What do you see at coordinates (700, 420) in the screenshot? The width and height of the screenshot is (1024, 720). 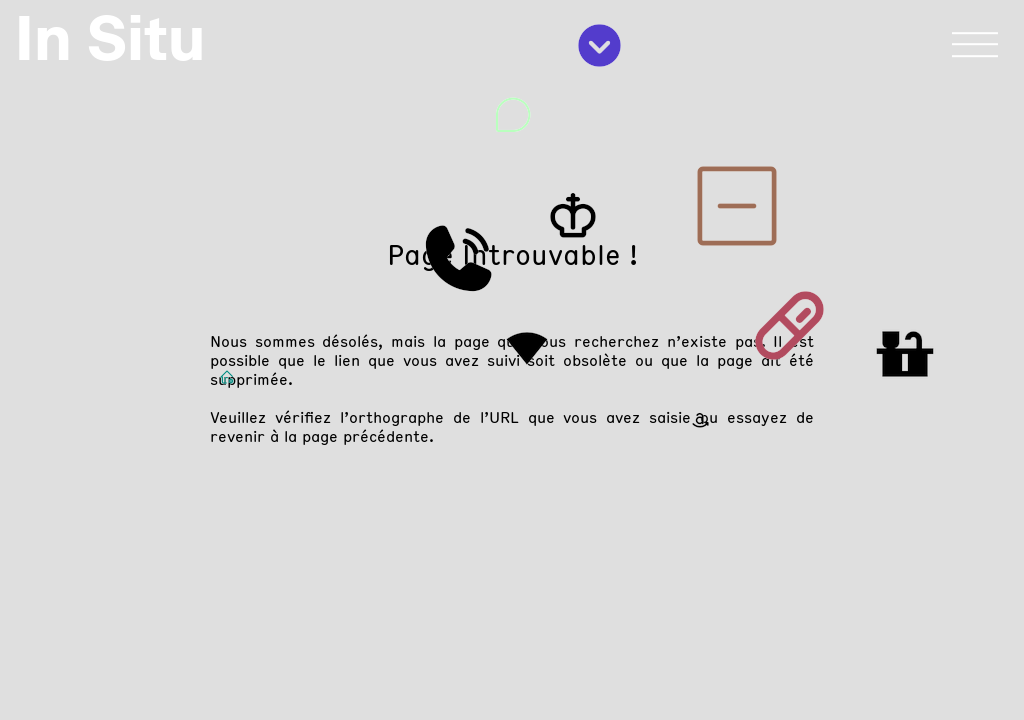 I see `open the Amazon app or website` at bounding box center [700, 420].